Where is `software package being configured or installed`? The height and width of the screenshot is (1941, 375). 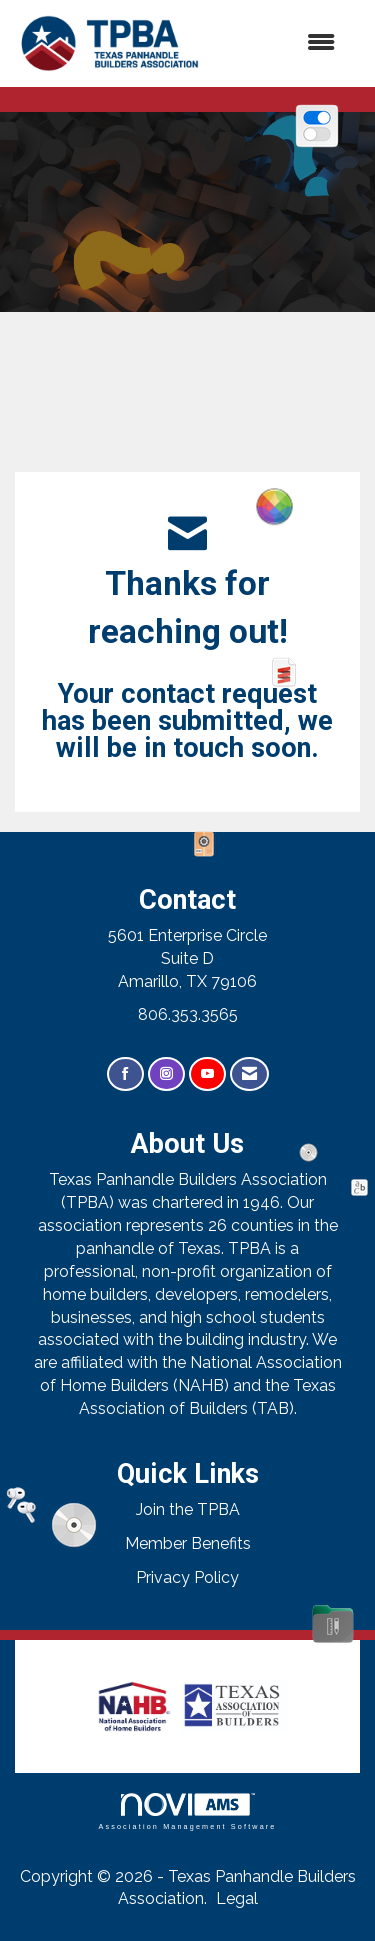
software package being configured or installed is located at coordinates (204, 844).